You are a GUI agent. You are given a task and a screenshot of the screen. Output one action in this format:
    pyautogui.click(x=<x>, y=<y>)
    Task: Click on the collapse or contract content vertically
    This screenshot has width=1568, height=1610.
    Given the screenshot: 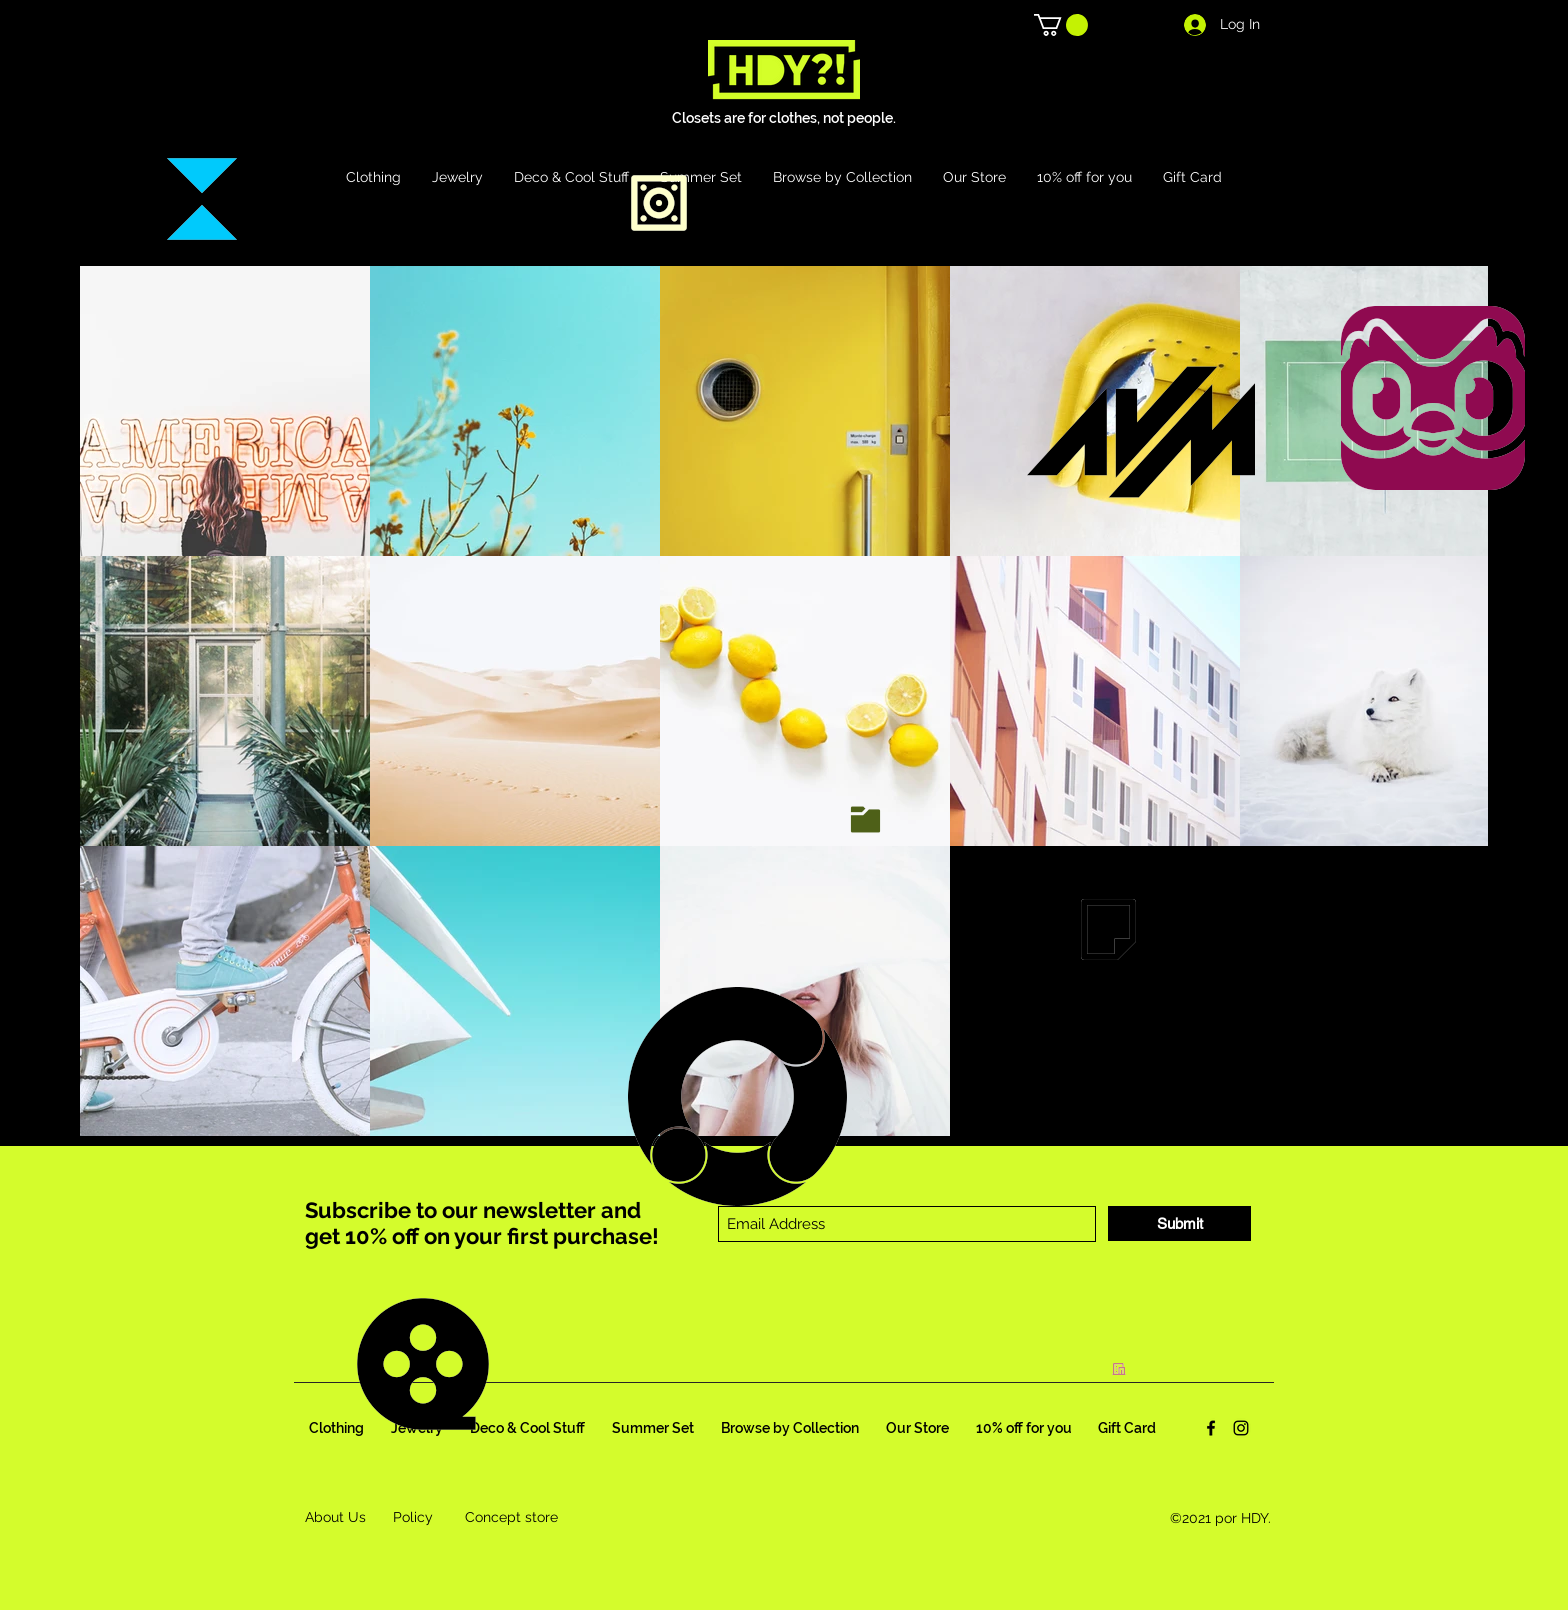 What is the action you would take?
    pyautogui.click(x=202, y=199)
    